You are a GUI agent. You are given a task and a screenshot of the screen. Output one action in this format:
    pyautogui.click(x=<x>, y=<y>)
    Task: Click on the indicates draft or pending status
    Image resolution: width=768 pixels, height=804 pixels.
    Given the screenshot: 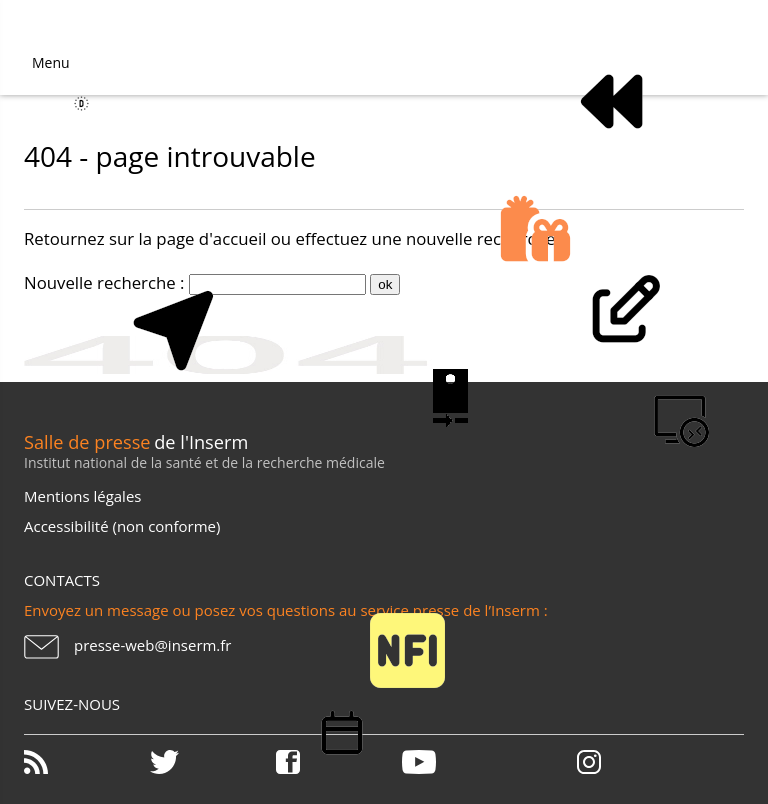 What is the action you would take?
    pyautogui.click(x=81, y=103)
    